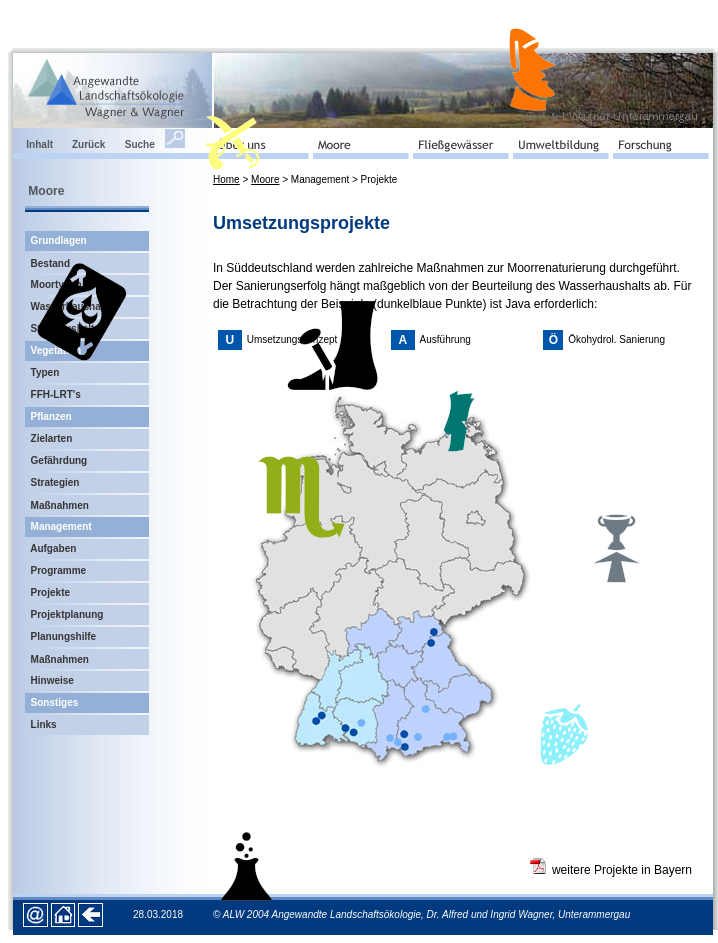  What do you see at coordinates (459, 421) in the screenshot?
I see `select portugal as your country or region` at bounding box center [459, 421].